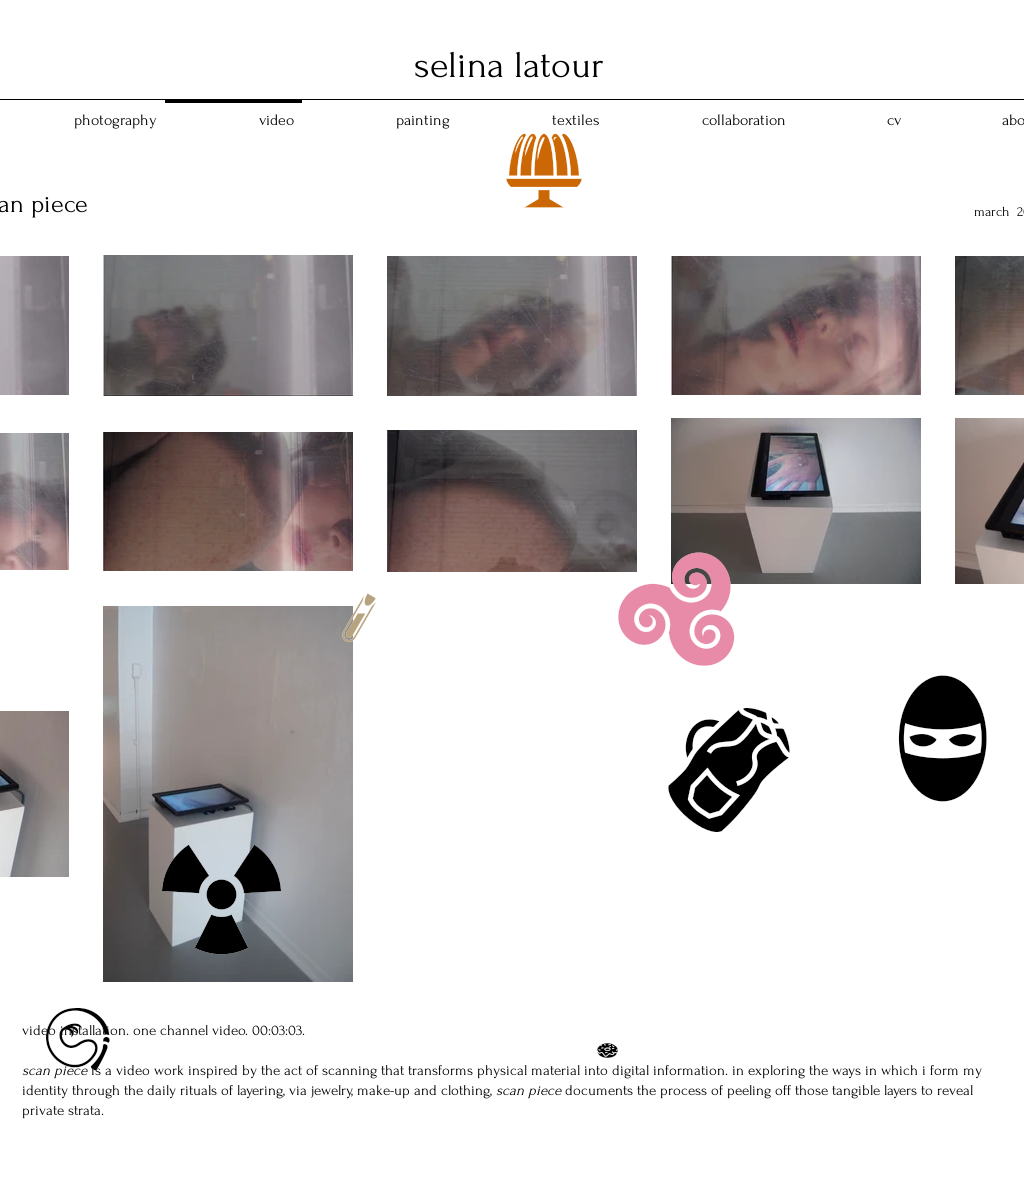  I want to click on dessert or sweet treat category in a game menu, so click(544, 166).